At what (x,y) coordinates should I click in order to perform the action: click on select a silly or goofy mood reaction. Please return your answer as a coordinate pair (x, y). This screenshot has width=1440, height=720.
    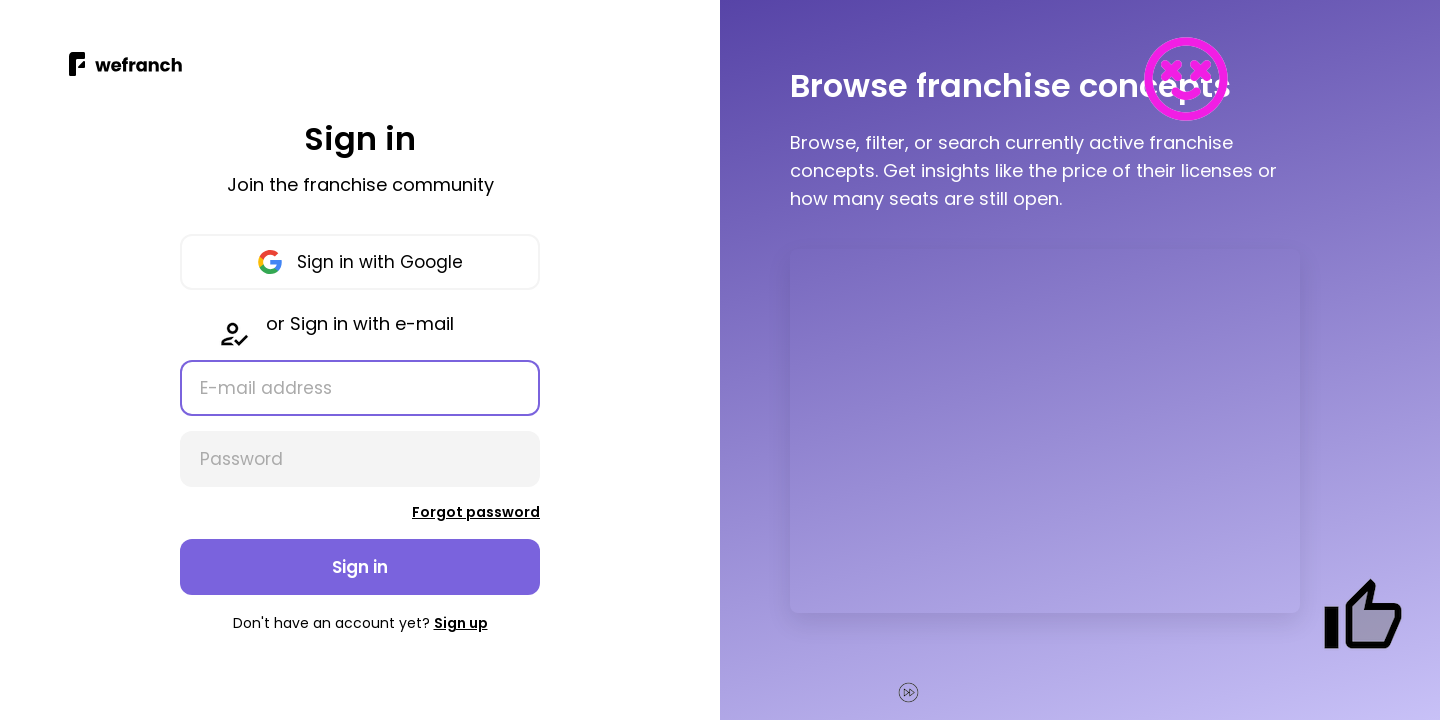
    Looking at the image, I should click on (1186, 79).